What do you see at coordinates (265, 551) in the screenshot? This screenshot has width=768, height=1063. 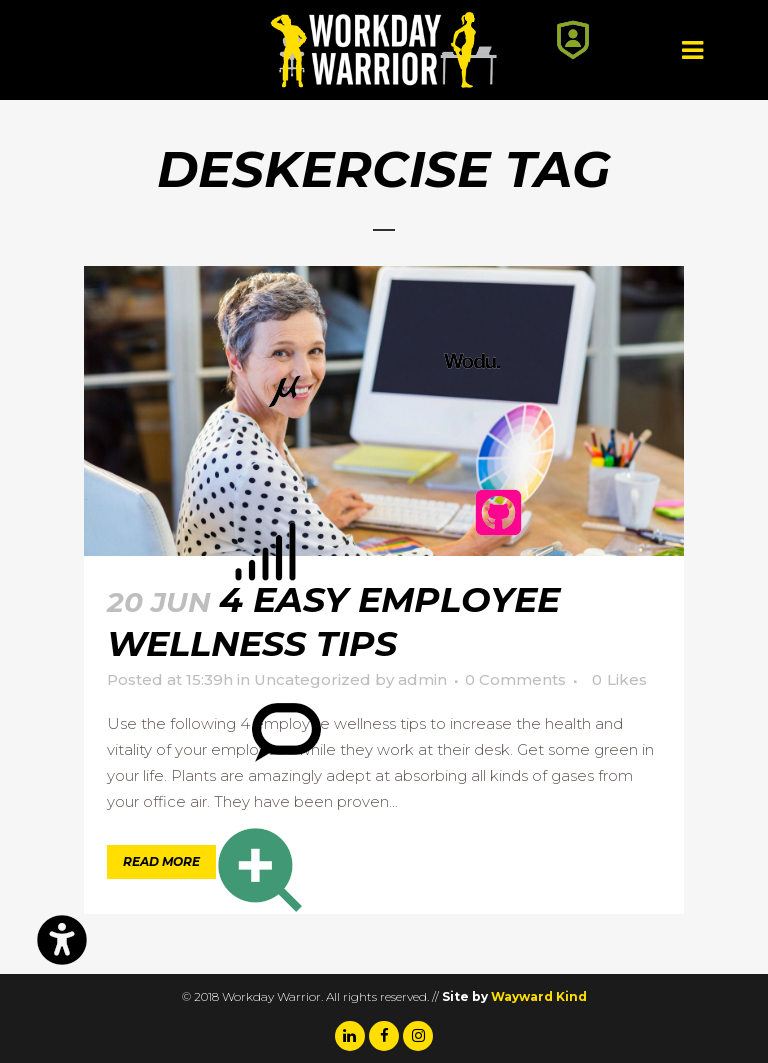 I see `indicates full signal strength` at bounding box center [265, 551].